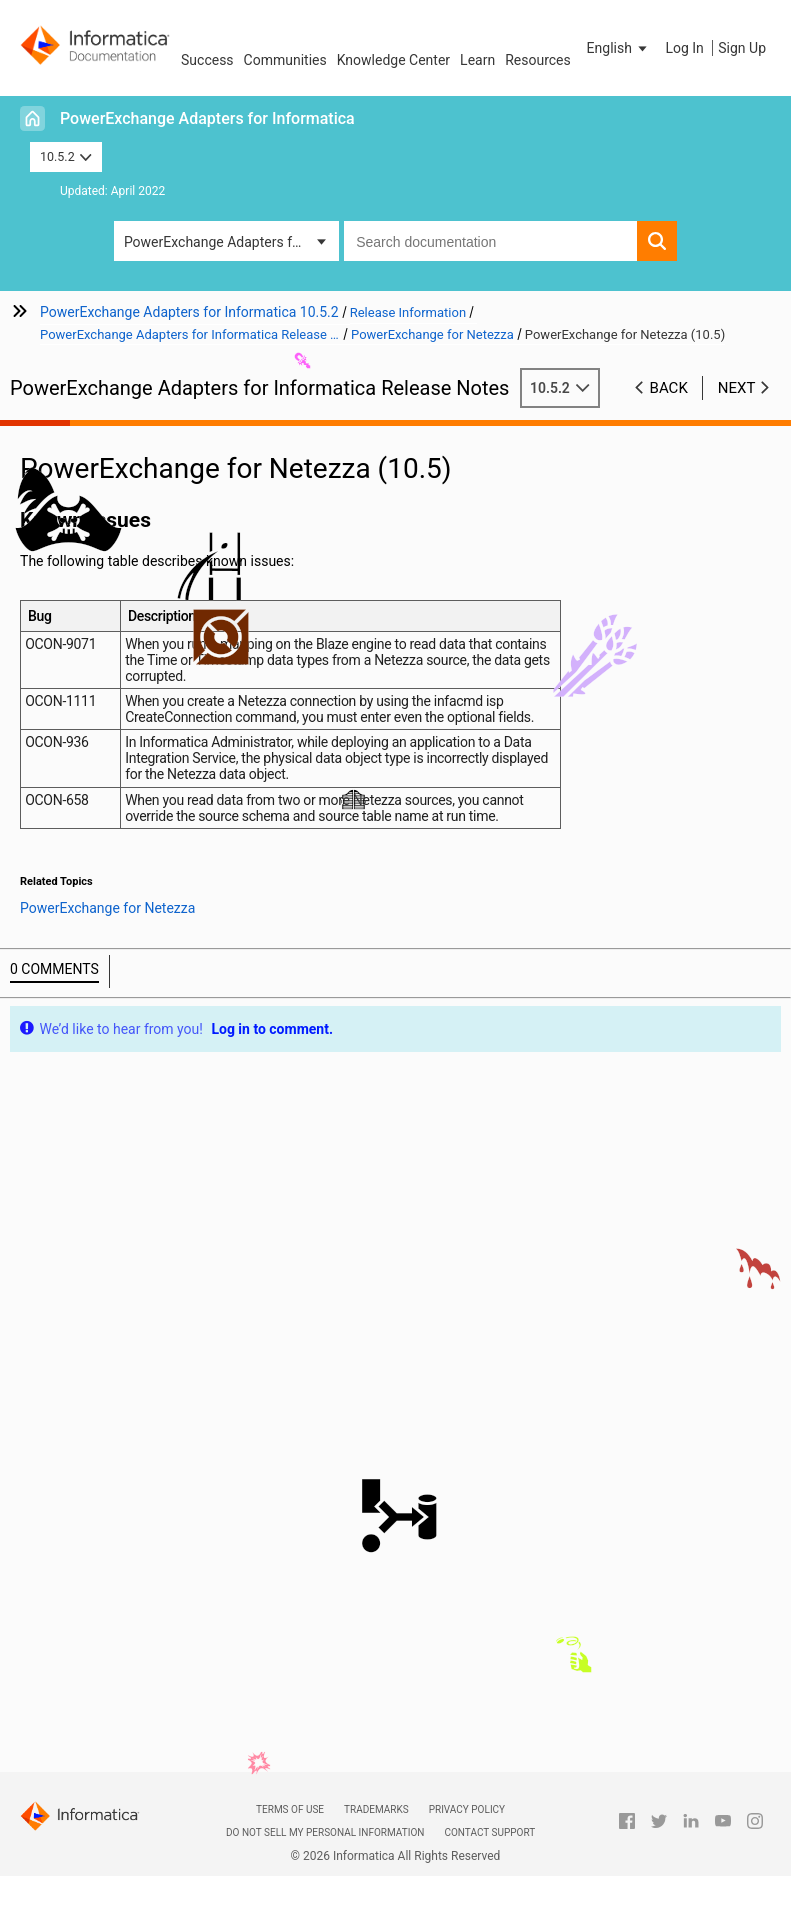 This screenshot has width=791, height=1927. What do you see at coordinates (259, 1763) in the screenshot?
I see `indicates a splat or impact effect in gameplay` at bounding box center [259, 1763].